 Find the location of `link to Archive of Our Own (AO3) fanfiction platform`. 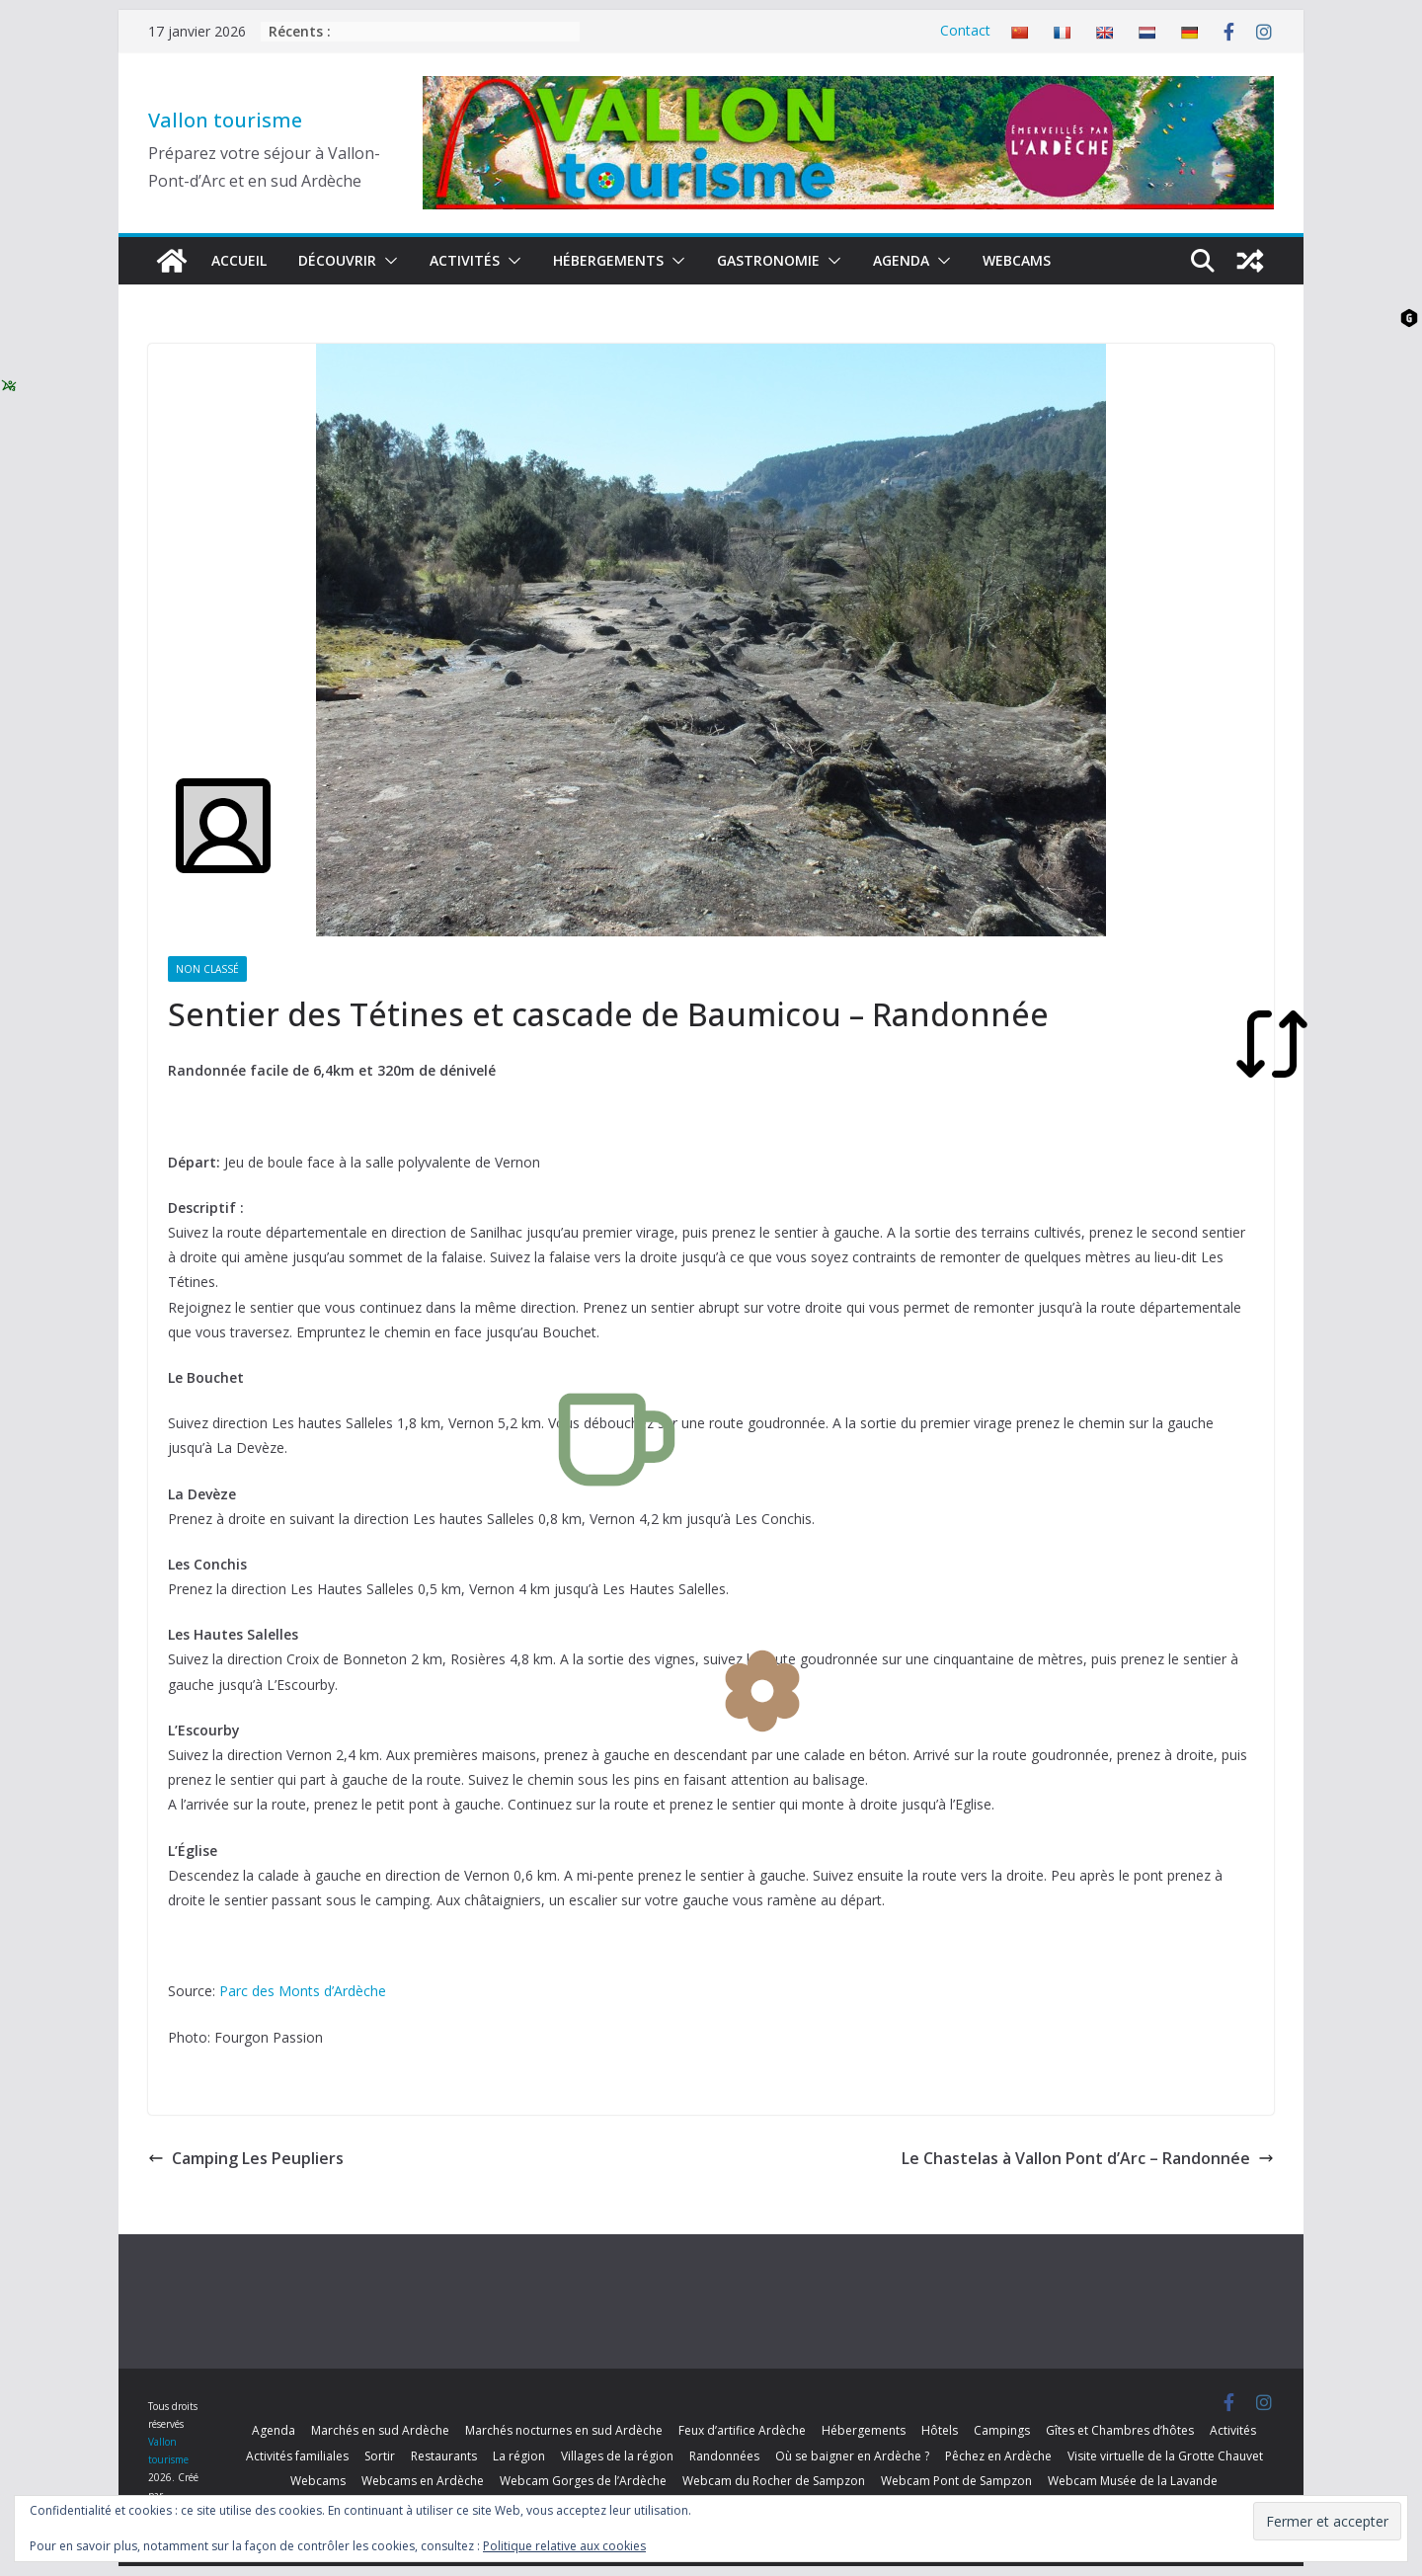

link to Archive of Our Own (AO3) fanfiction platform is located at coordinates (9, 385).